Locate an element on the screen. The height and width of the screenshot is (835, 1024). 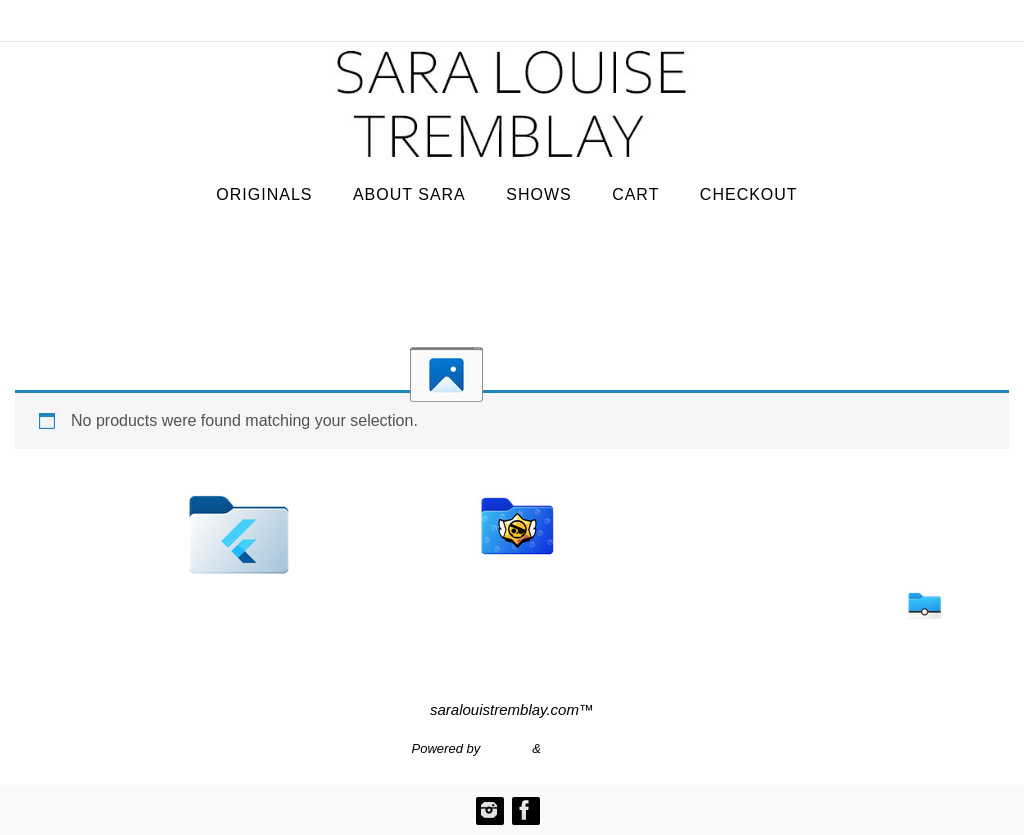
folder containing pokémon transfer data or saves is located at coordinates (924, 606).